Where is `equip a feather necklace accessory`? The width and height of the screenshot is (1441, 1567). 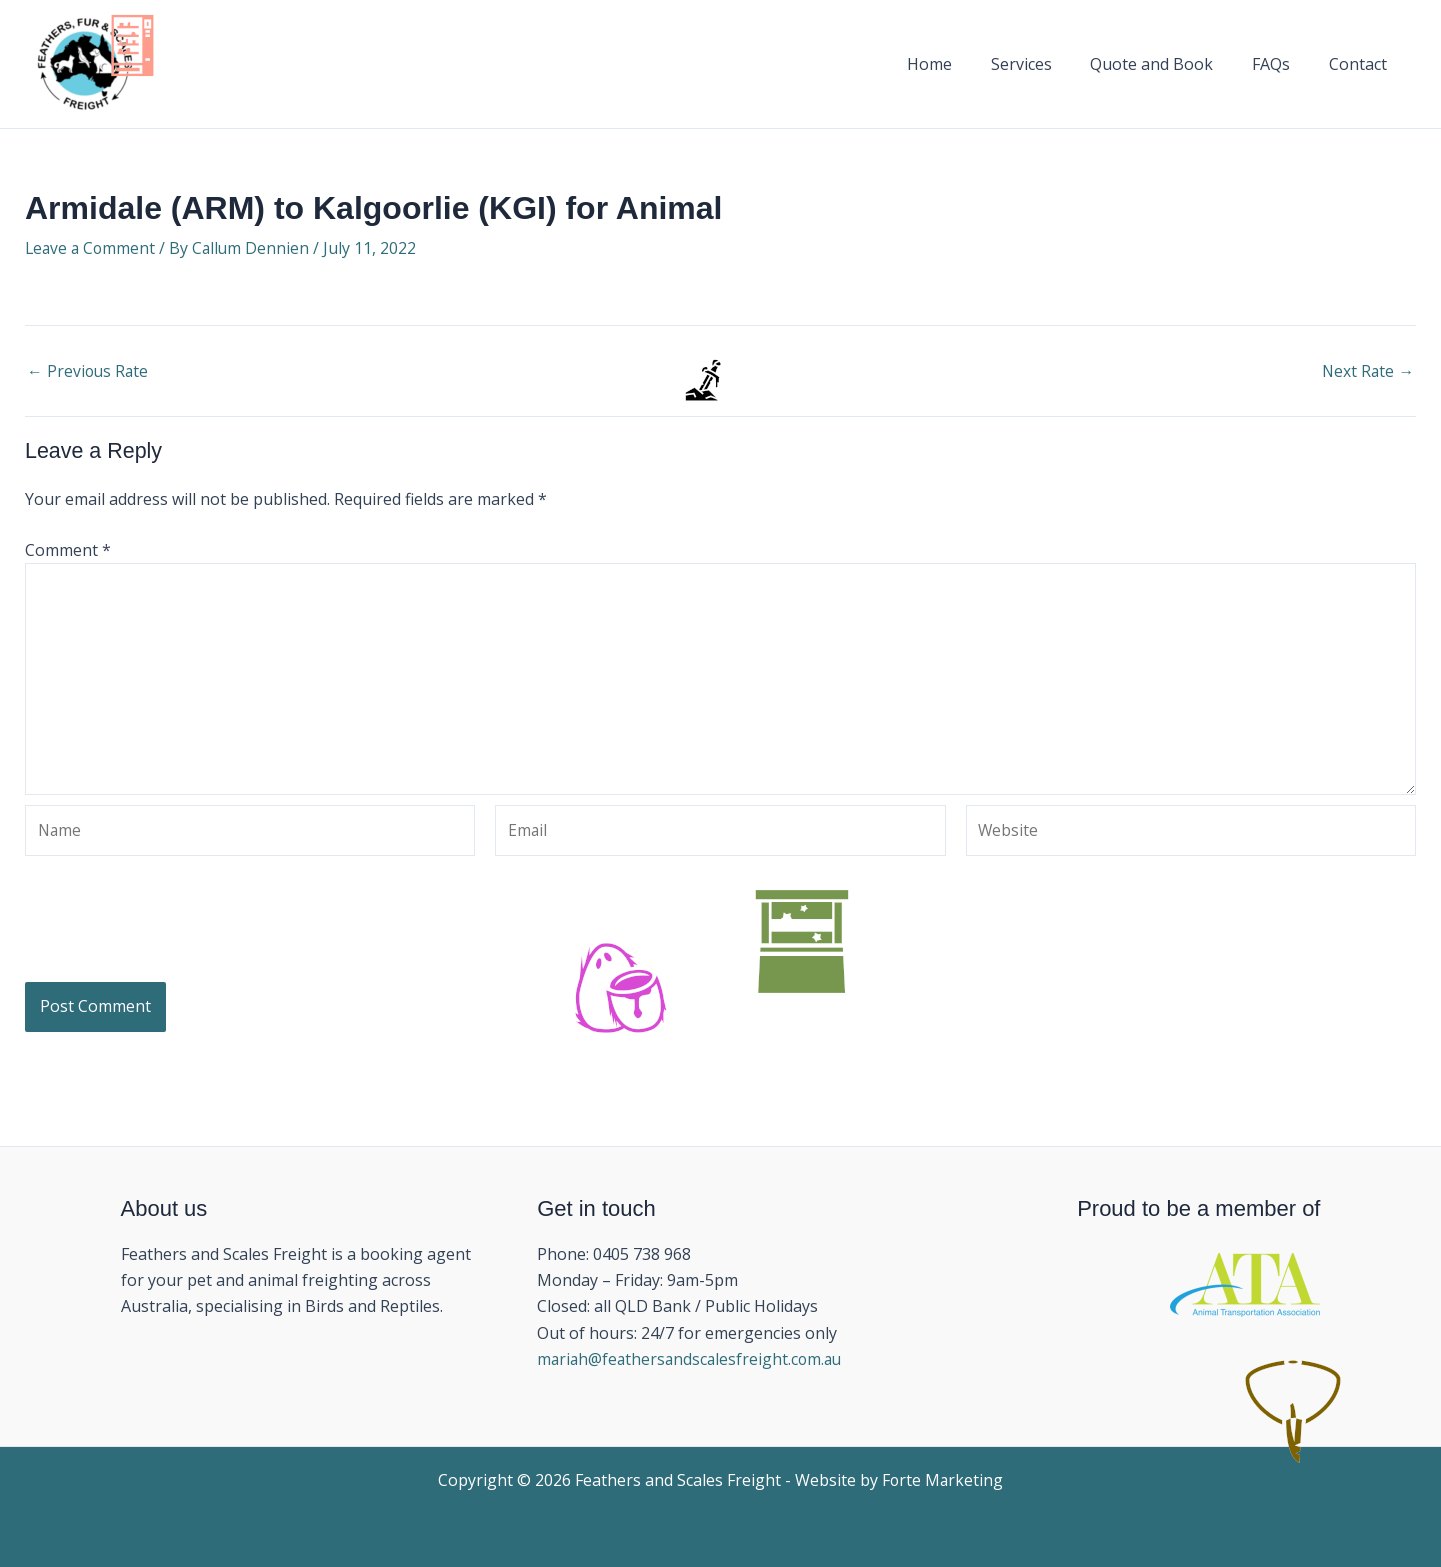 equip a feather necklace accessory is located at coordinates (1293, 1411).